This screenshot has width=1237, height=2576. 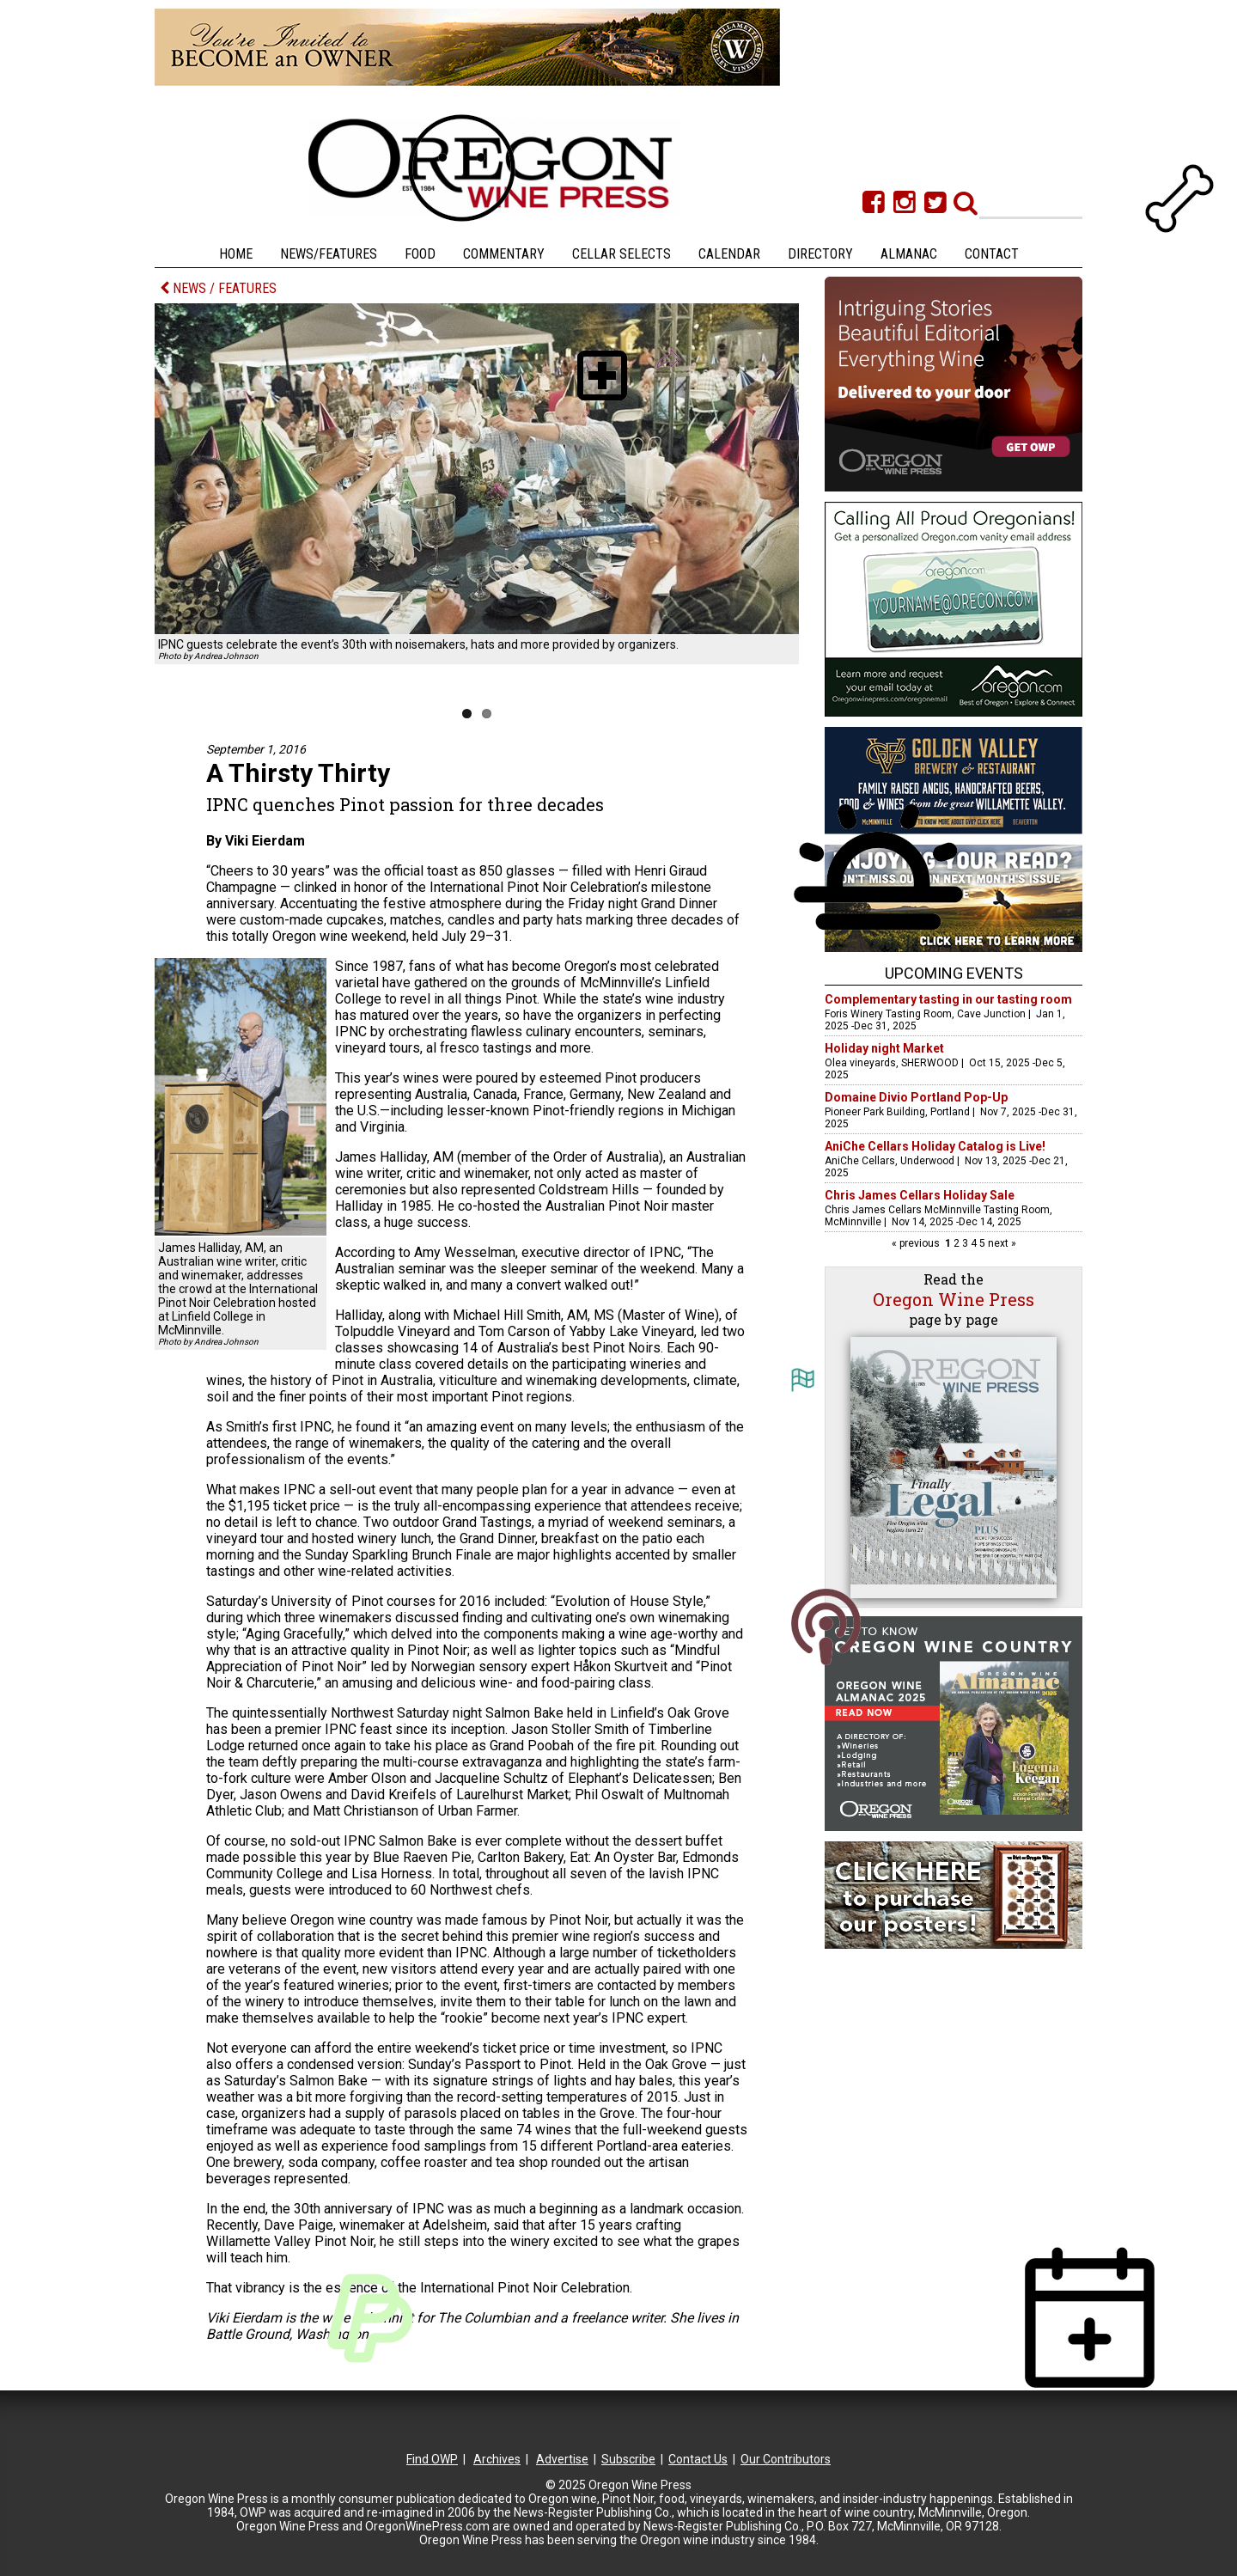 What do you see at coordinates (1089, 2323) in the screenshot?
I see `add a new calendar event` at bounding box center [1089, 2323].